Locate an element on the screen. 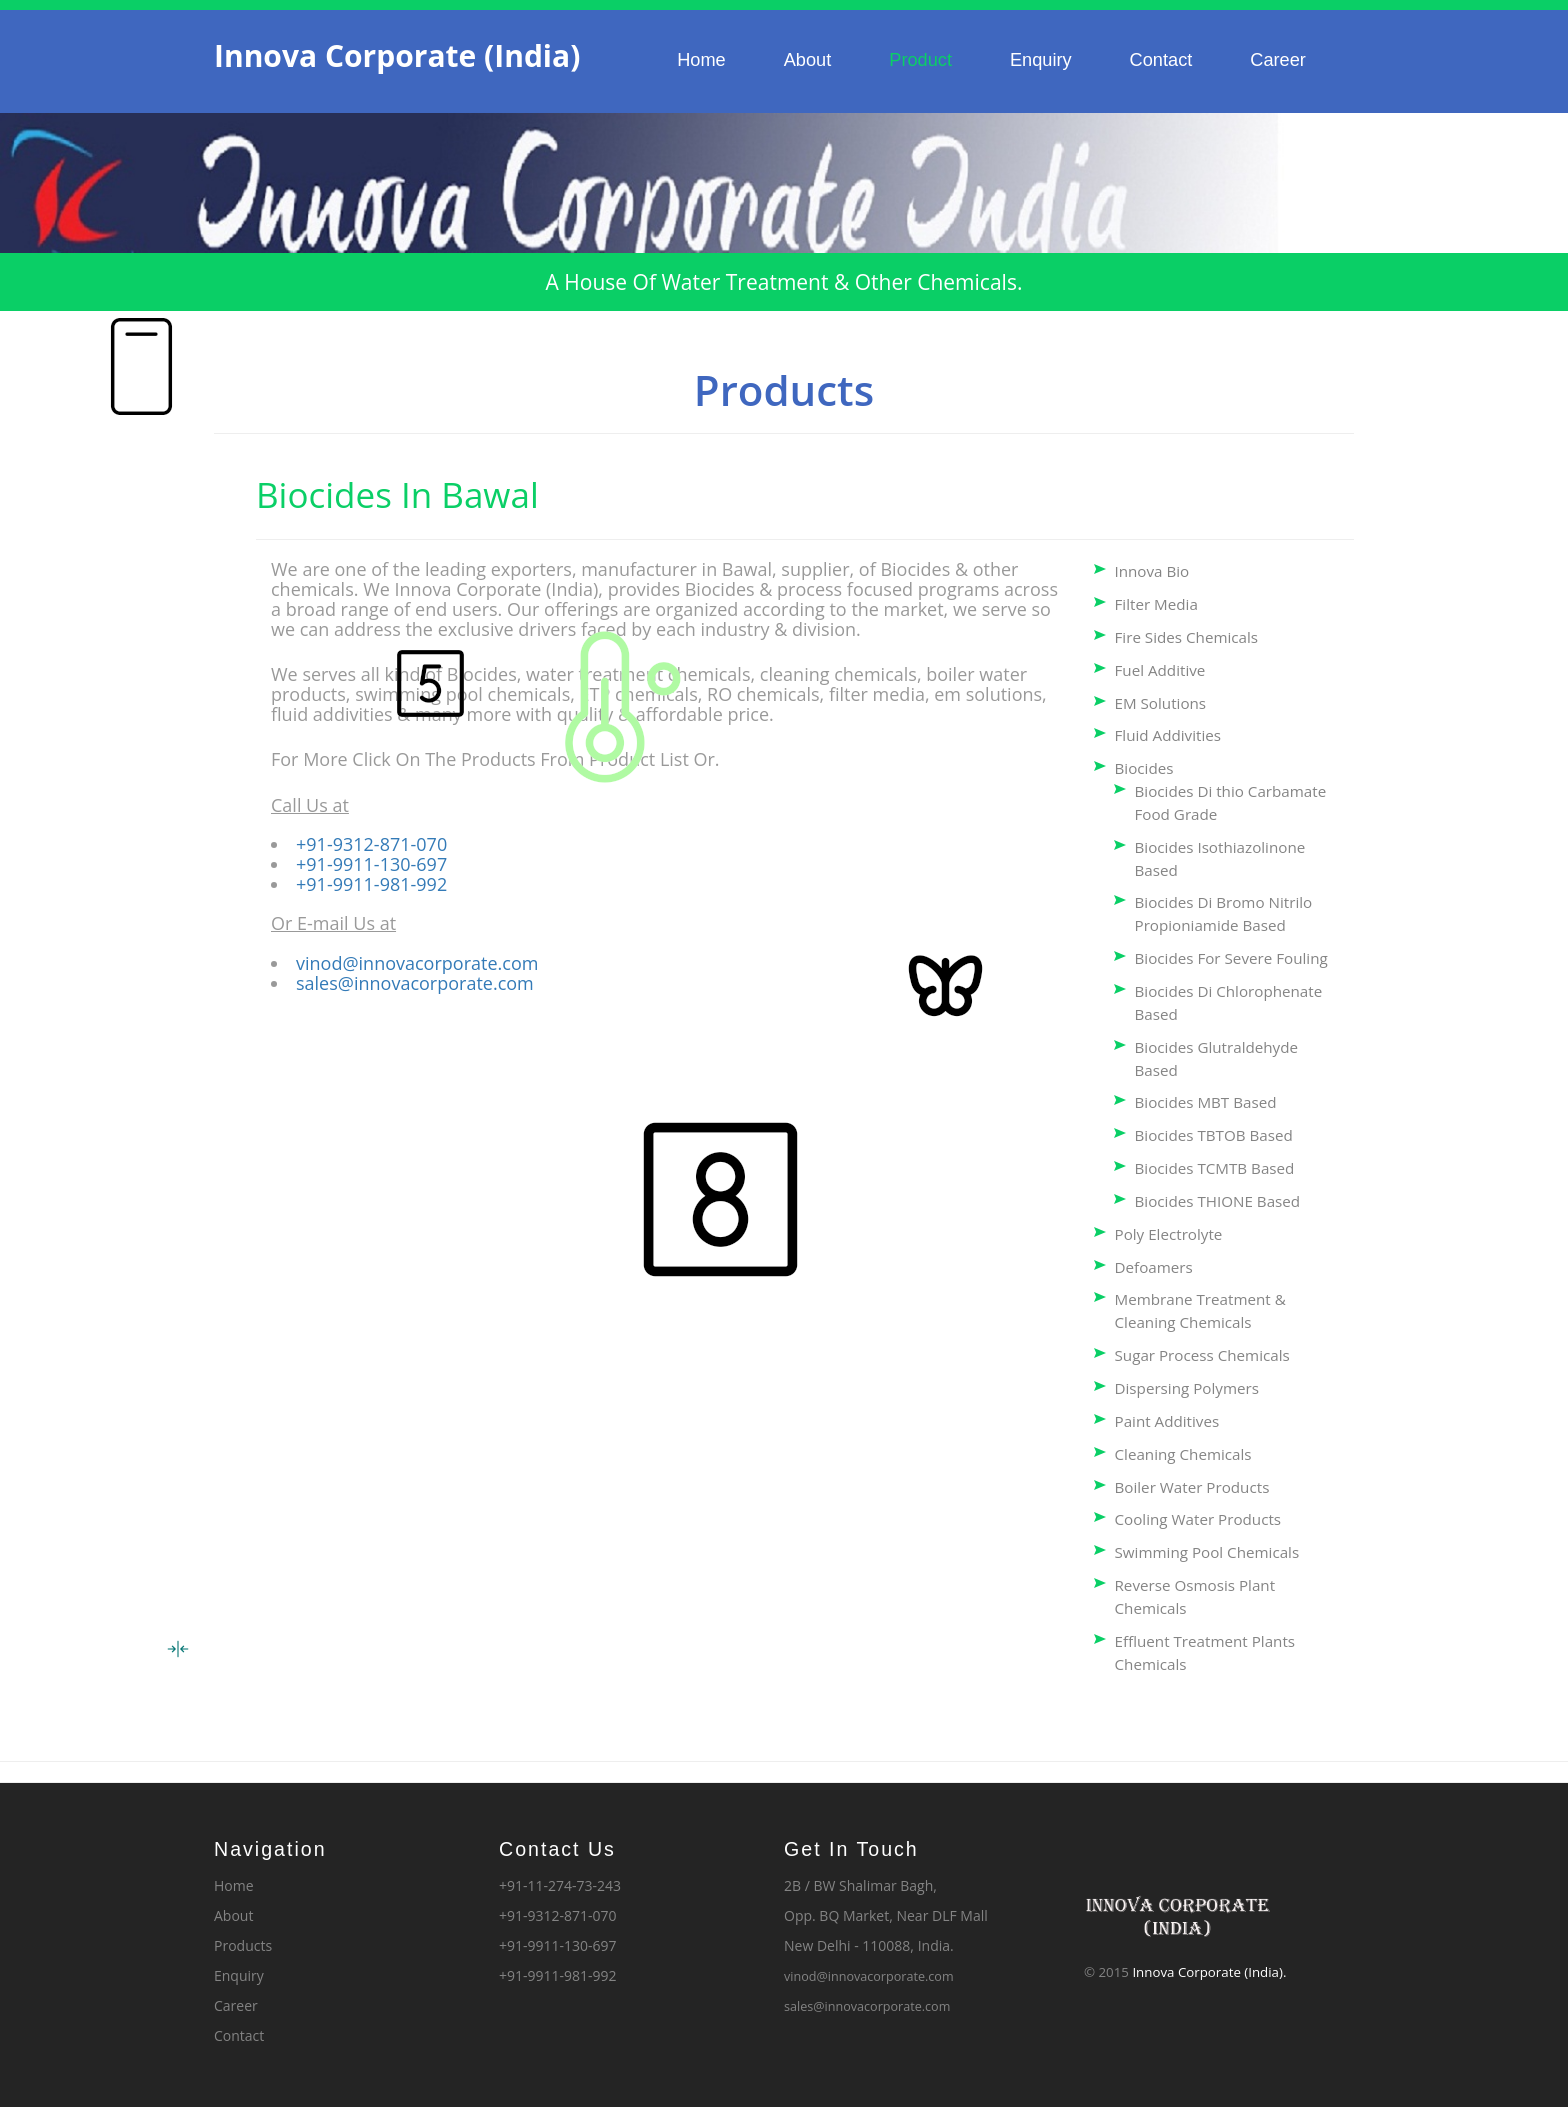 The image size is (1568, 2107). indicates a transformation or metamorphosis feature is located at coordinates (945, 984).